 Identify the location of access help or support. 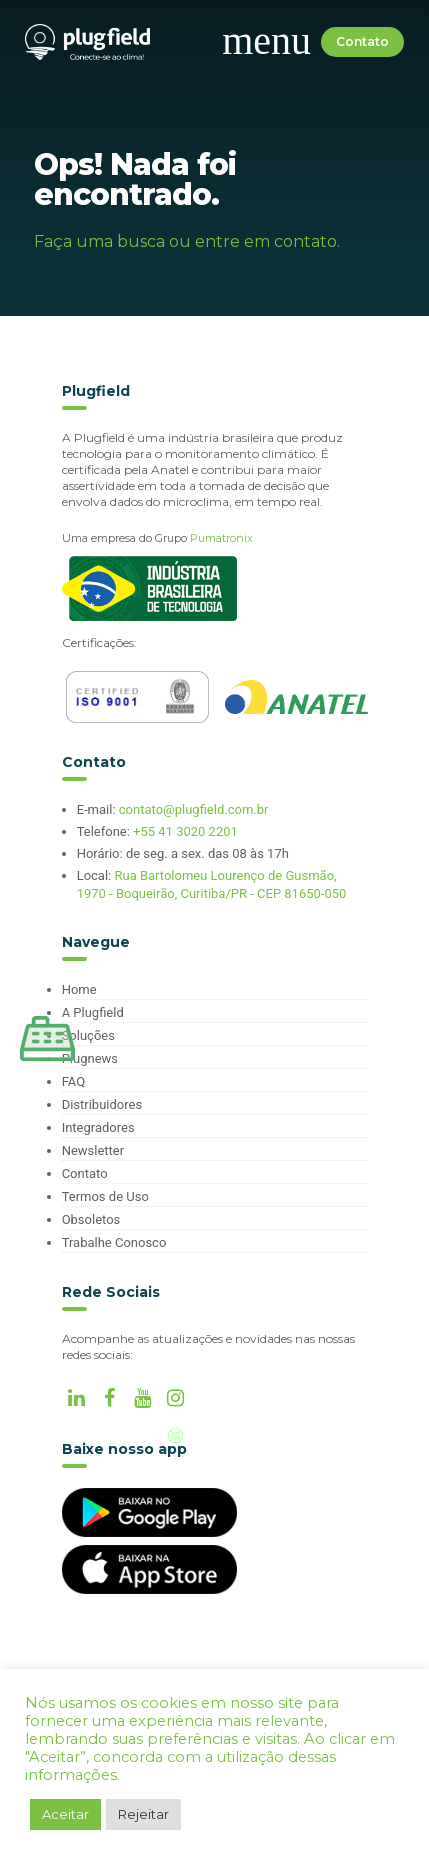
(175, 1435).